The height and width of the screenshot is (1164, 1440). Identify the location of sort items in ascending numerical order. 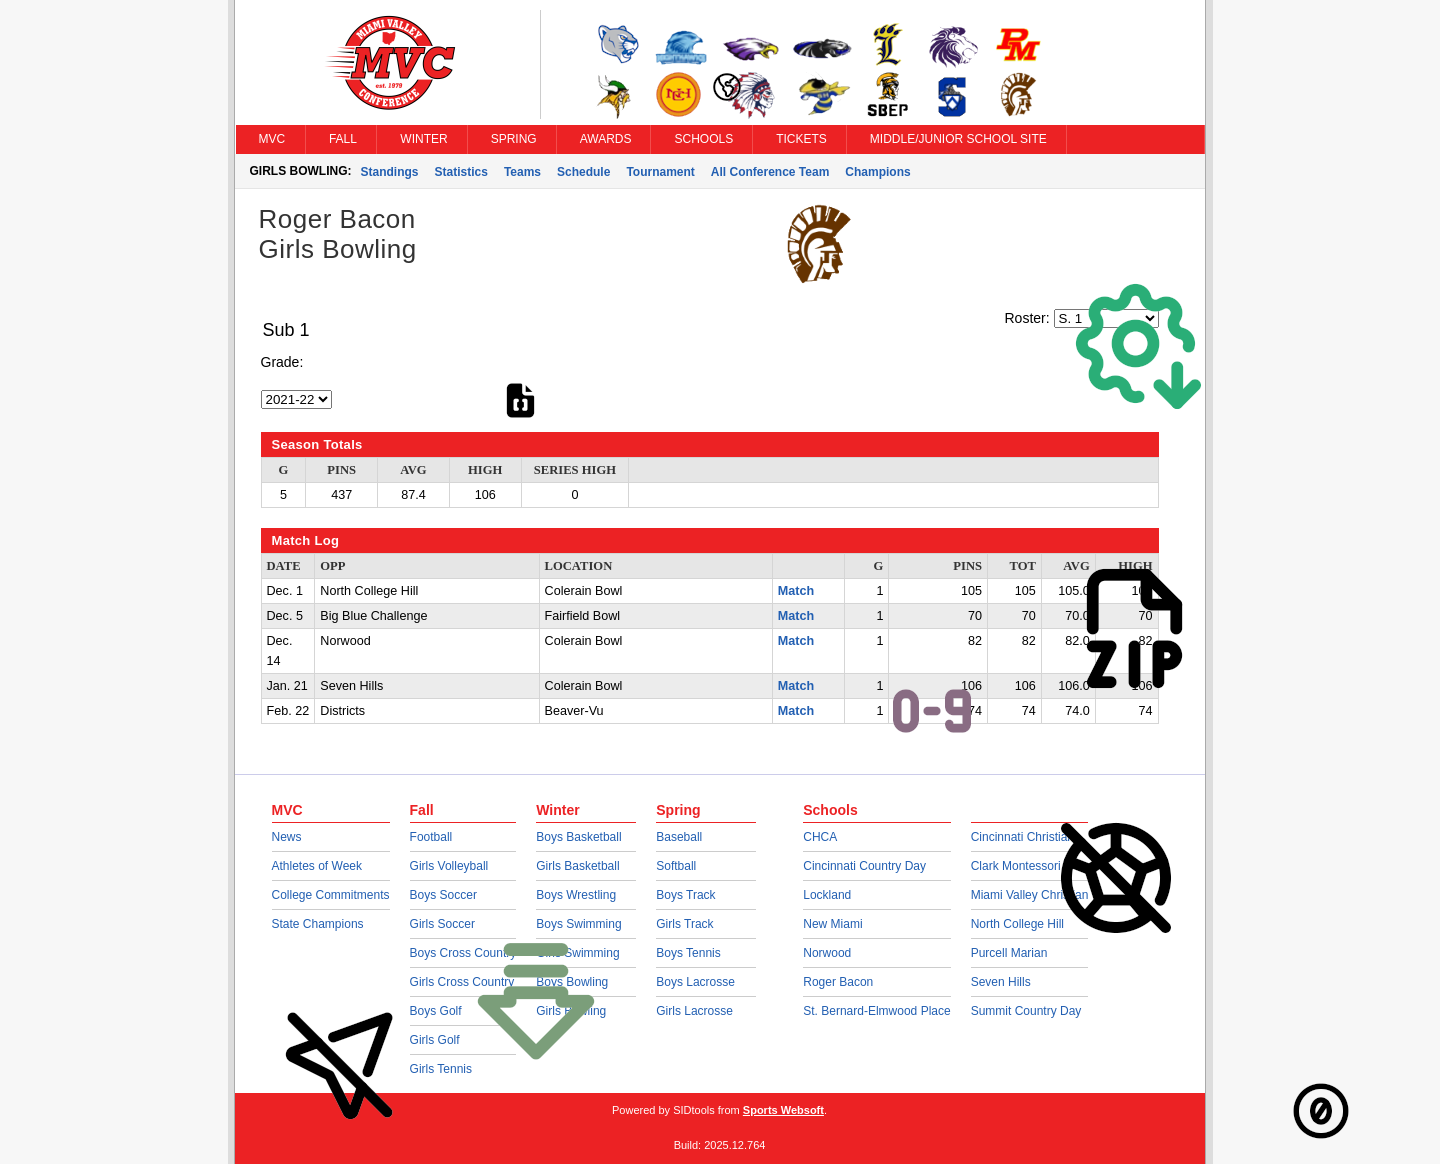
(932, 711).